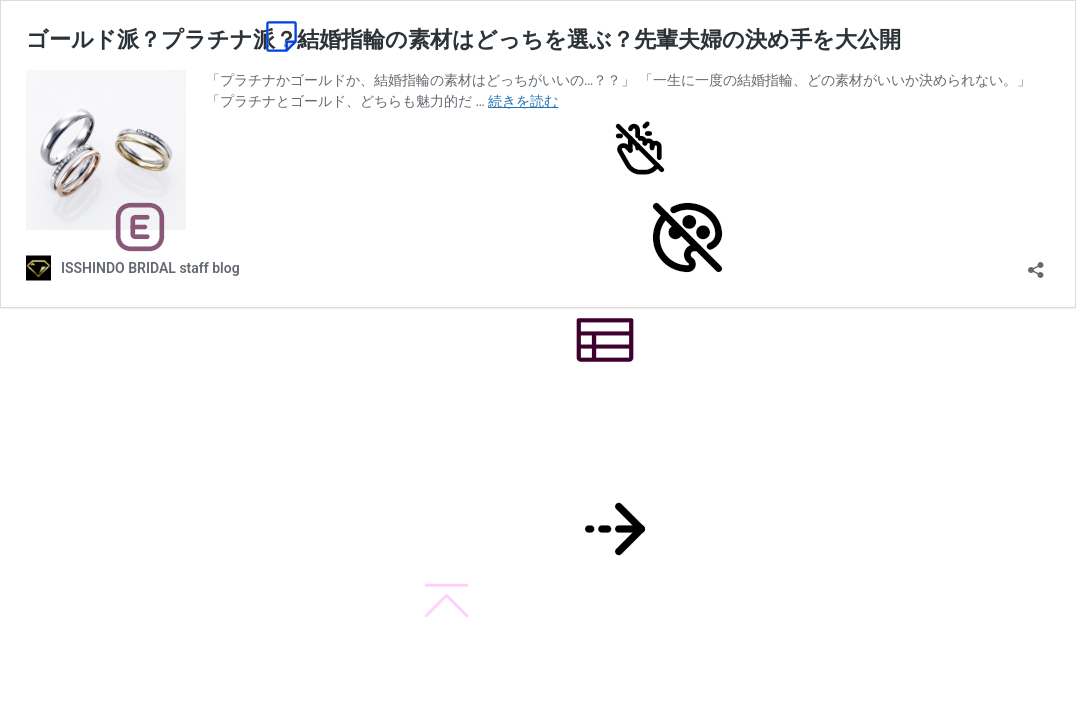 Image resolution: width=1076 pixels, height=720 pixels. What do you see at coordinates (615, 529) in the screenshot?
I see `continue to the next step` at bounding box center [615, 529].